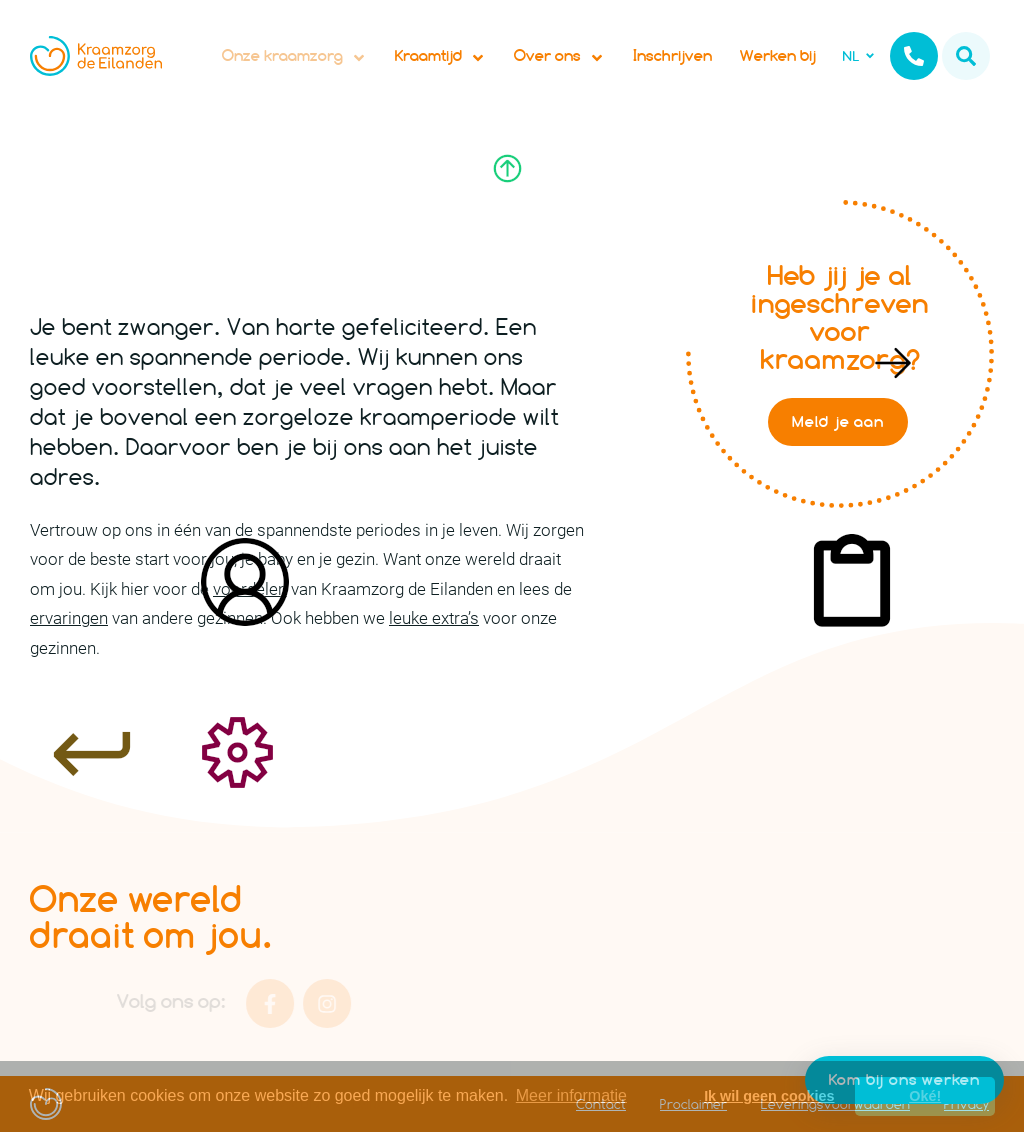 The height and width of the screenshot is (1132, 1024). Describe the element at coordinates (92, 751) in the screenshot. I see `insert a newline or line break` at that location.